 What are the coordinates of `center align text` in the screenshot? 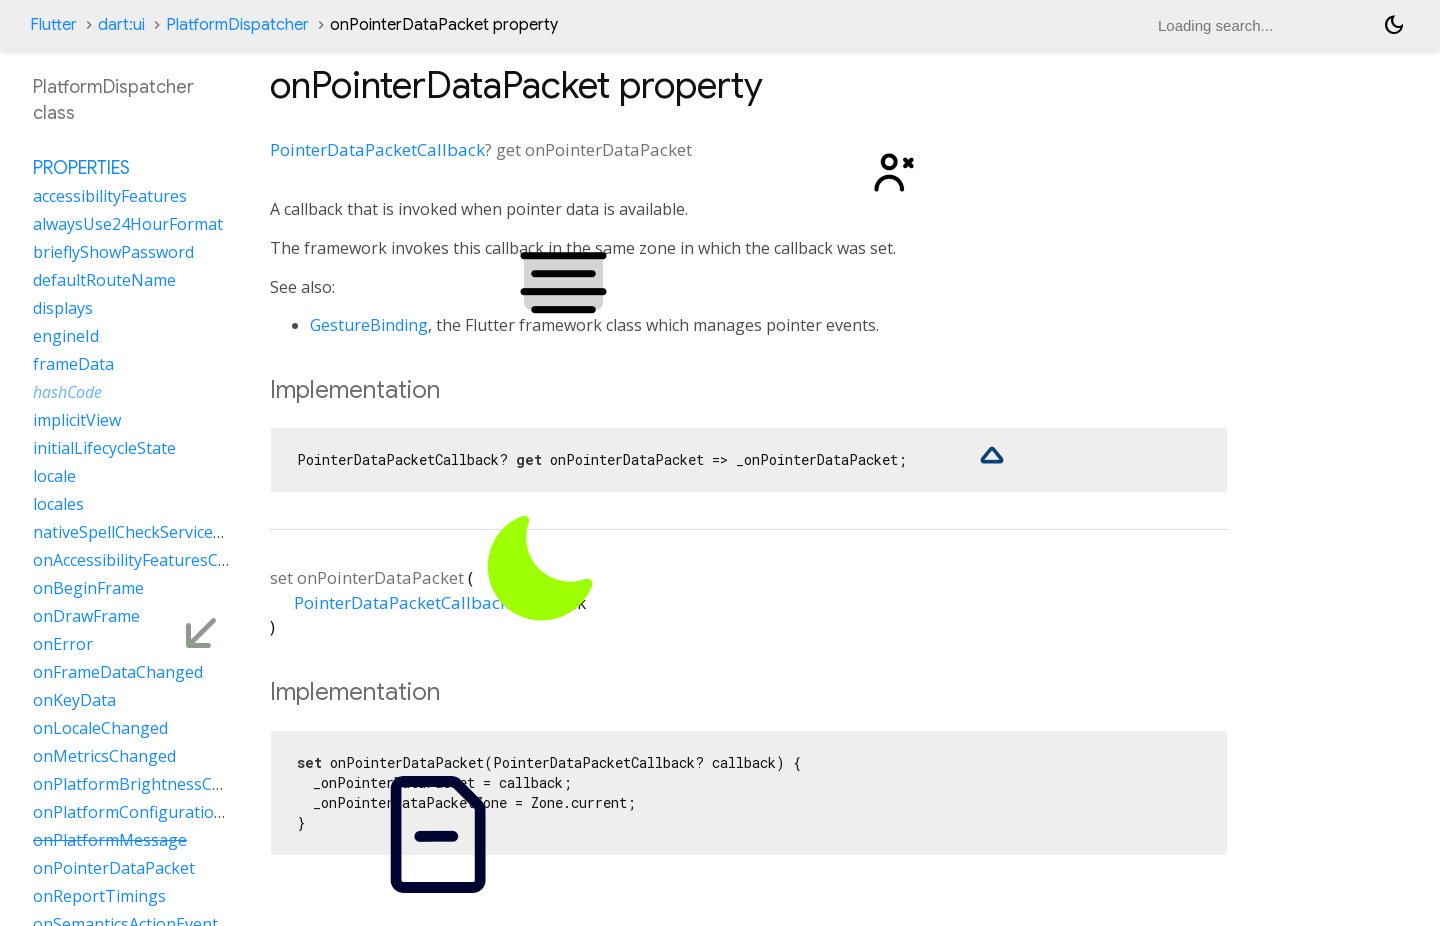 It's located at (563, 284).